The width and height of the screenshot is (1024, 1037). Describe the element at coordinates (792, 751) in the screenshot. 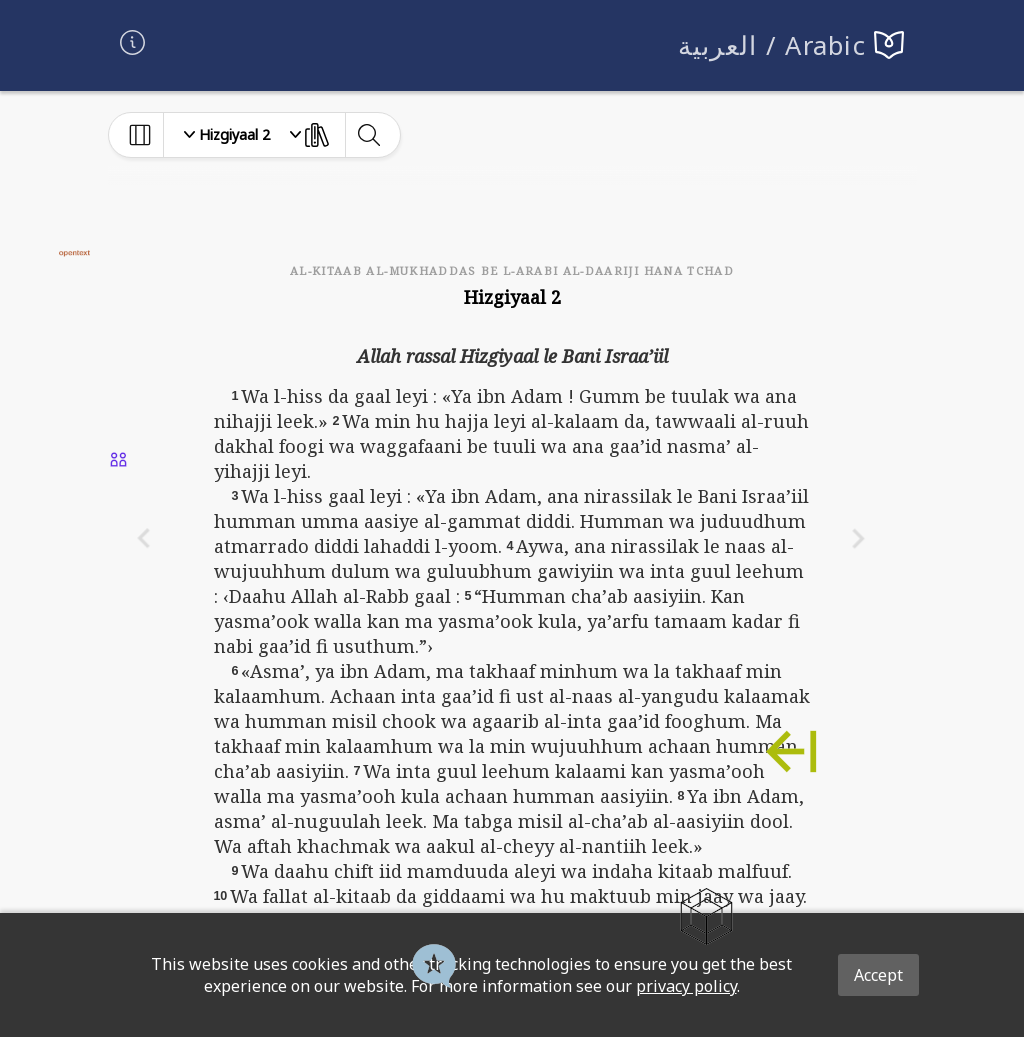

I see `expand panel to the left` at that location.